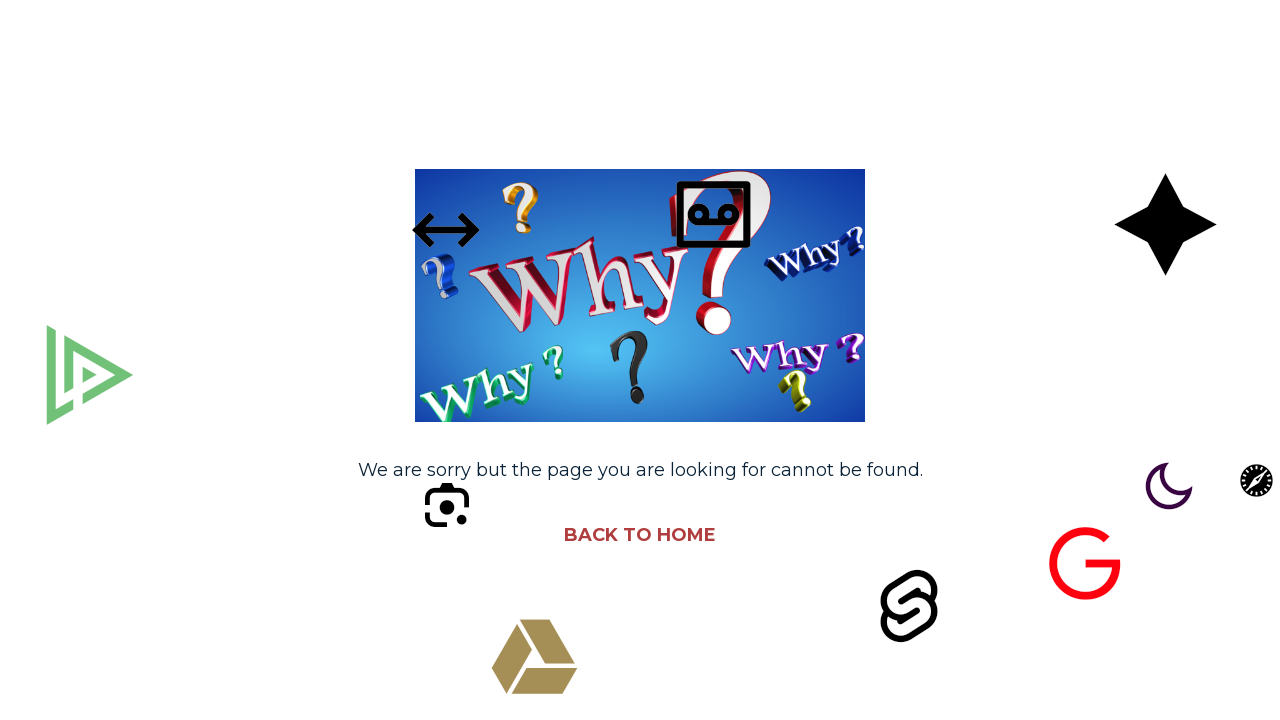 The height and width of the screenshot is (720, 1280). Describe the element at coordinates (713, 214) in the screenshot. I see `play or access cassette tape audio` at that location.